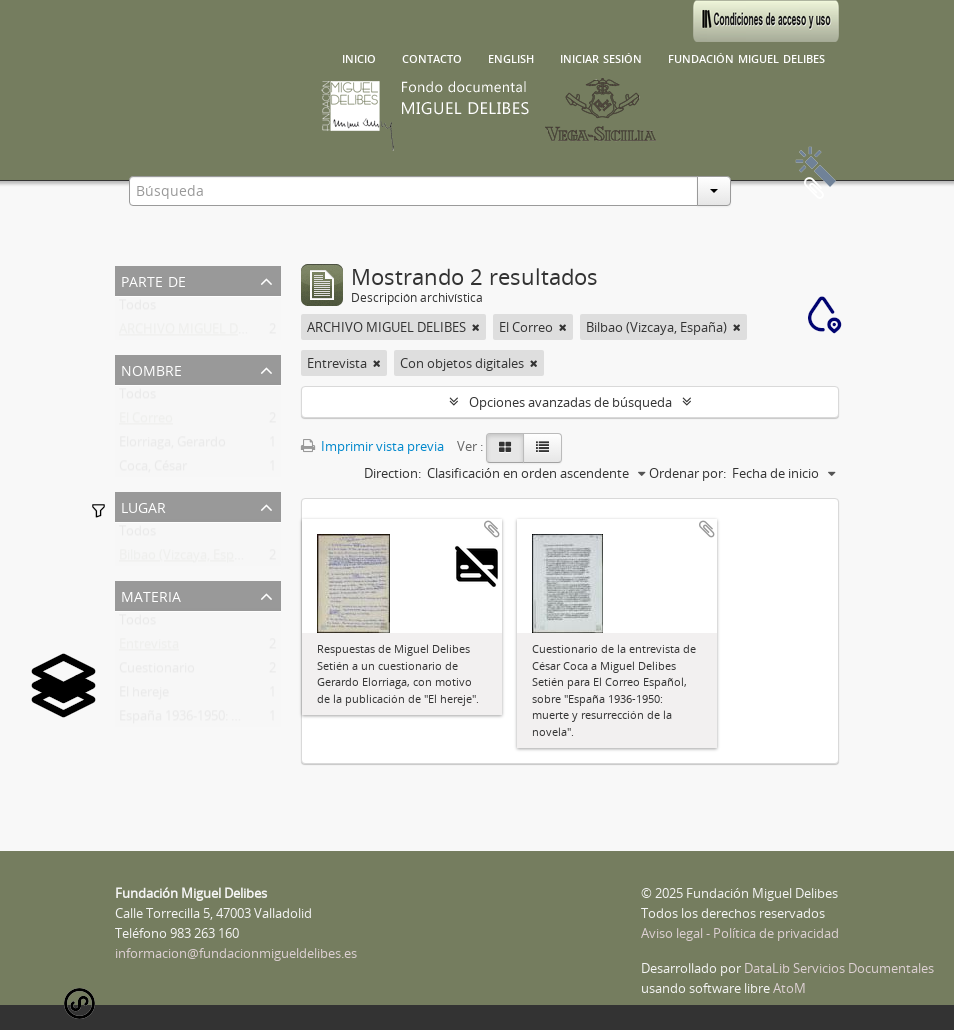 Image resolution: width=954 pixels, height=1030 pixels. Describe the element at coordinates (477, 565) in the screenshot. I see `turn off subtitles or closed captions` at that location.